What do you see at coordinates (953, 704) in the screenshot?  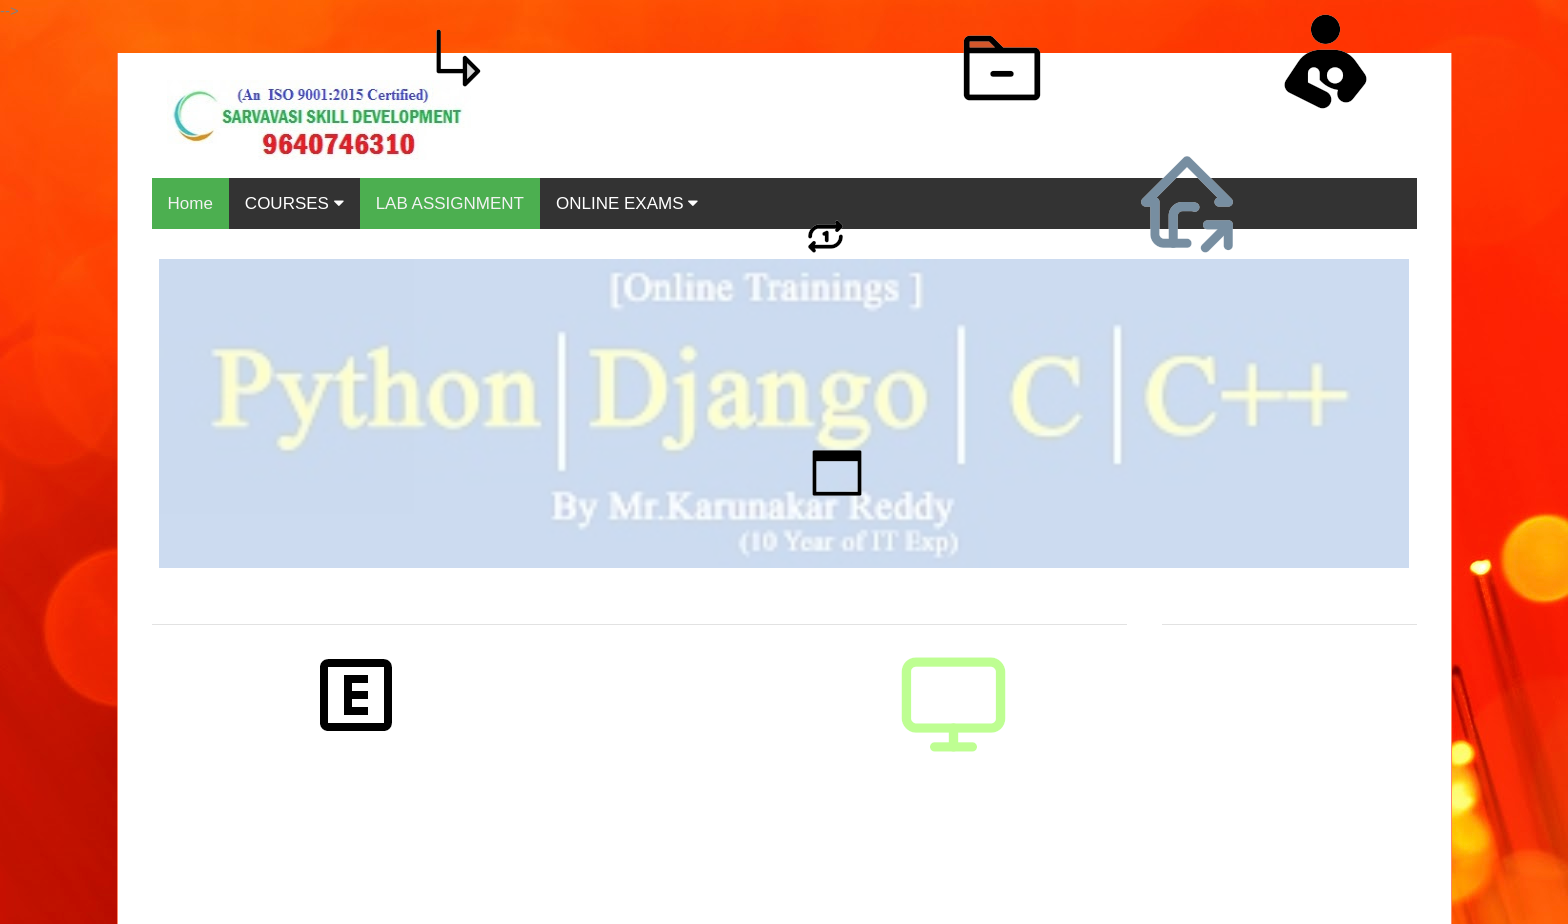 I see `switch to desktop display mode` at bounding box center [953, 704].